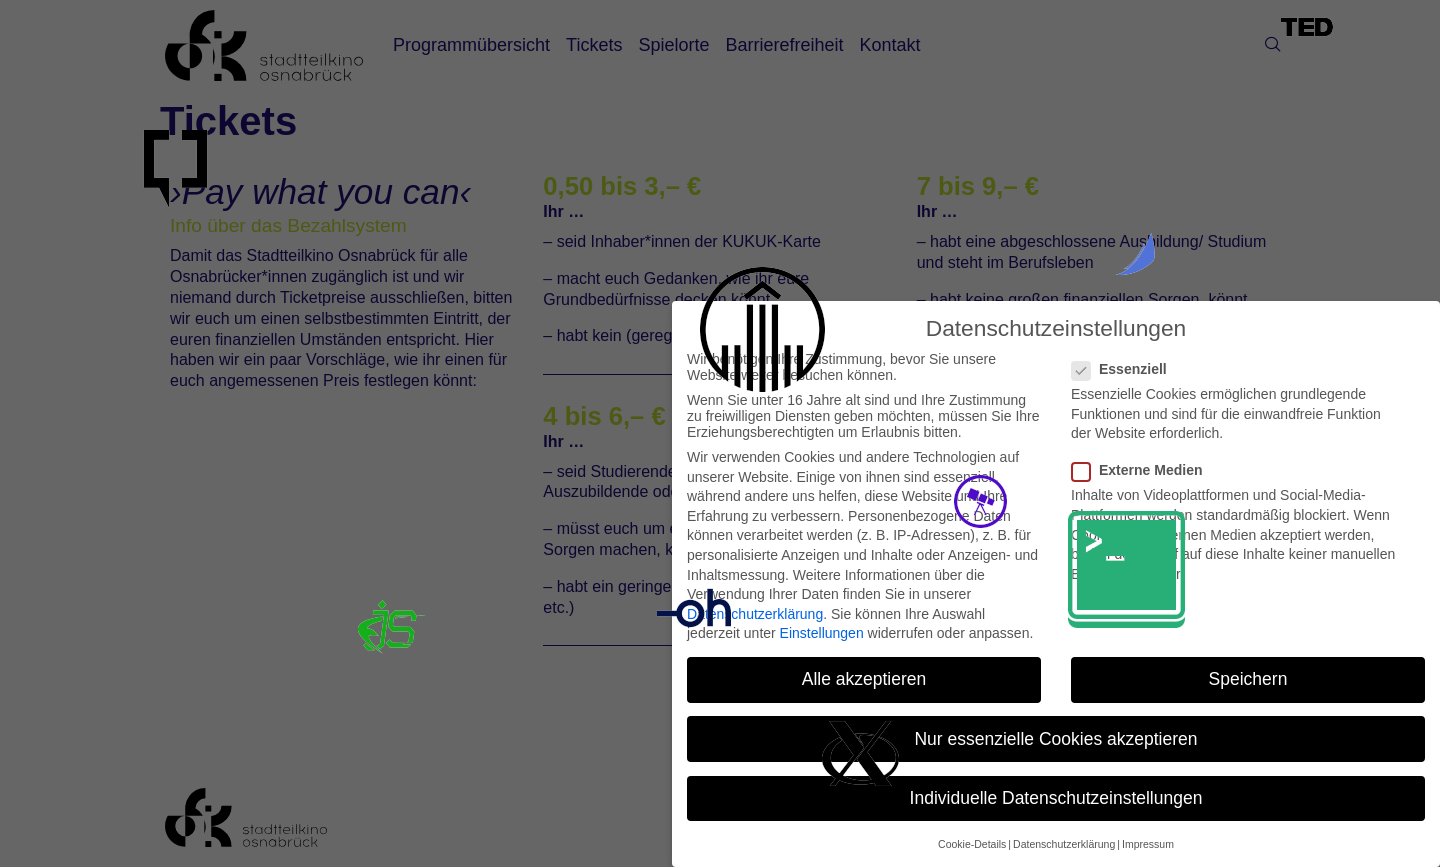 The width and height of the screenshot is (1440, 867). Describe the element at coordinates (860, 753) in the screenshot. I see `link to X.Org Foundation website` at that location.